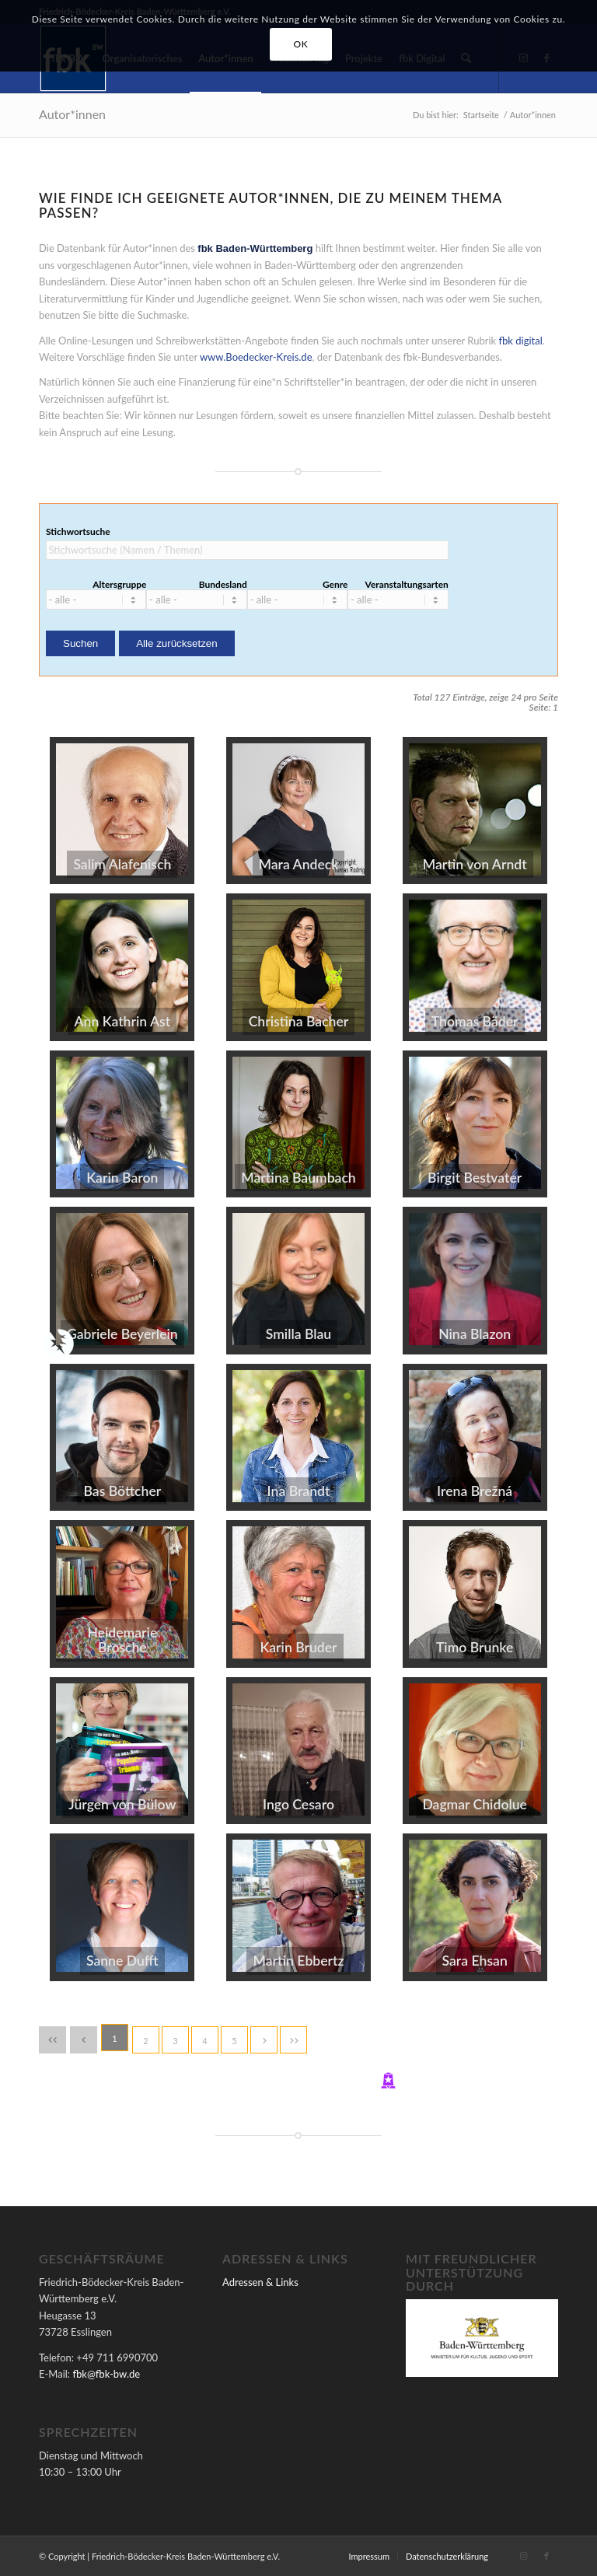 Image resolution: width=597 pixels, height=2576 pixels. Describe the element at coordinates (388, 2080) in the screenshot. I see `access shrine or altar features in gameplay` at that location.